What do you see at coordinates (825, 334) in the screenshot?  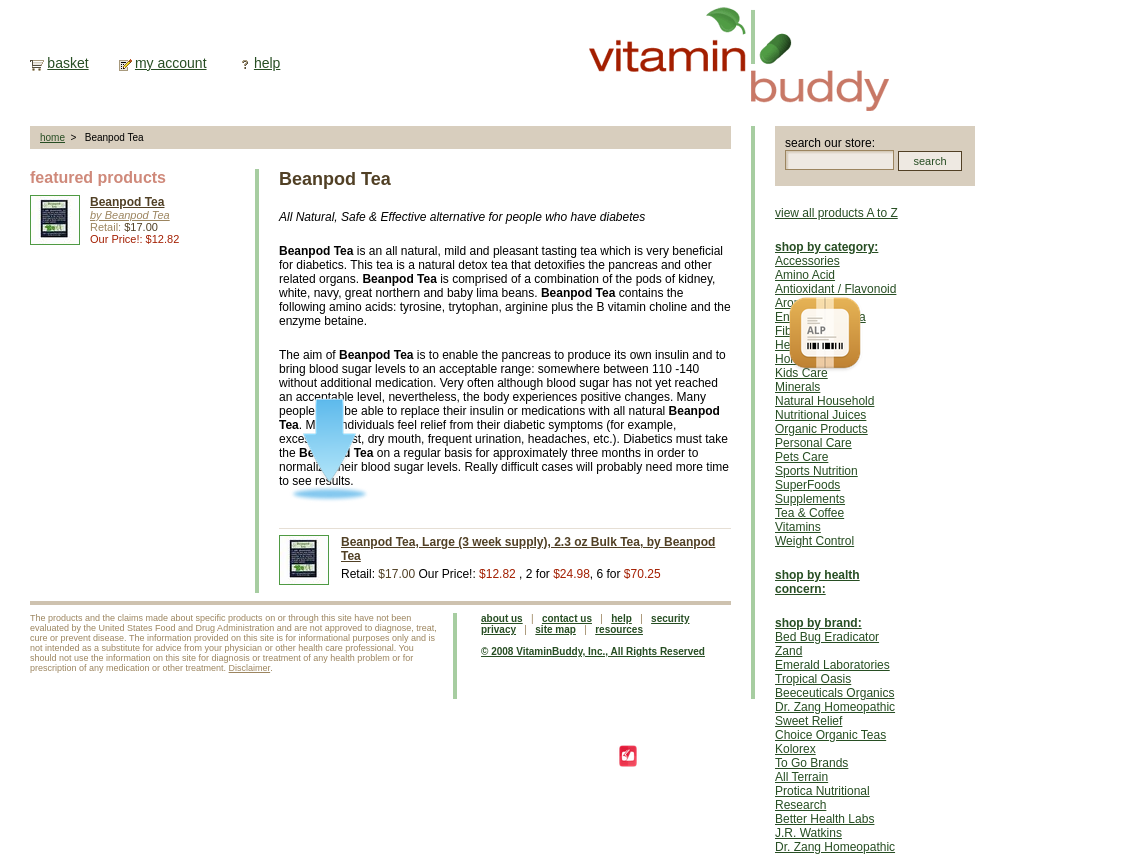 I see `an alpm package file used by arch linux package manager` at bounding box center [825, 334].